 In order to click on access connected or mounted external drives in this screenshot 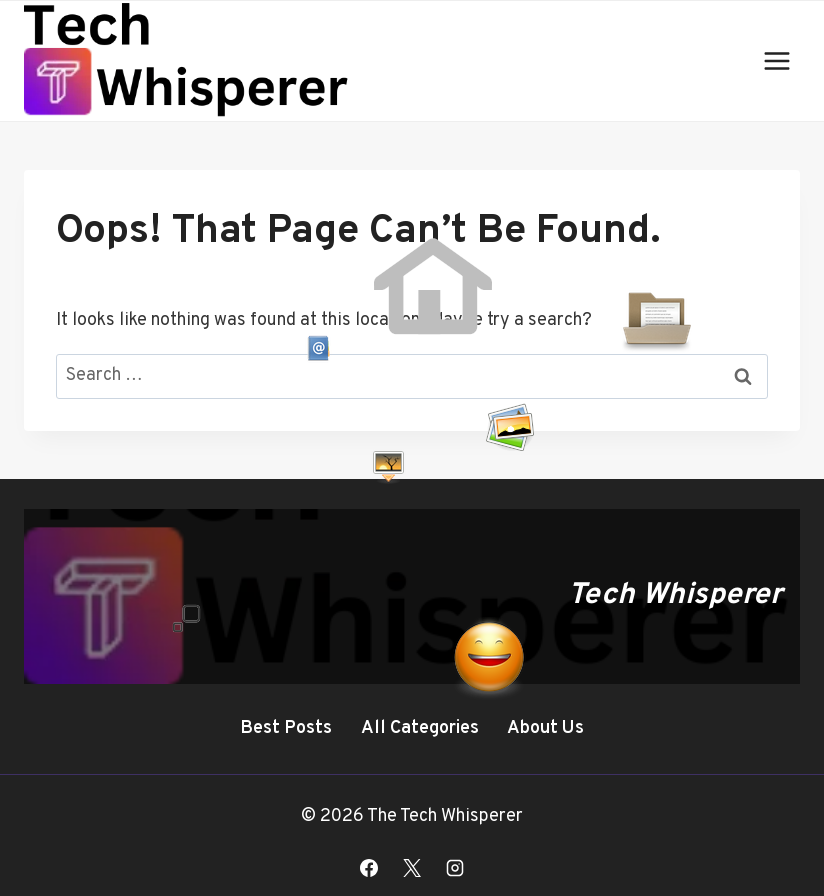, I will do `click(186, 618)`.